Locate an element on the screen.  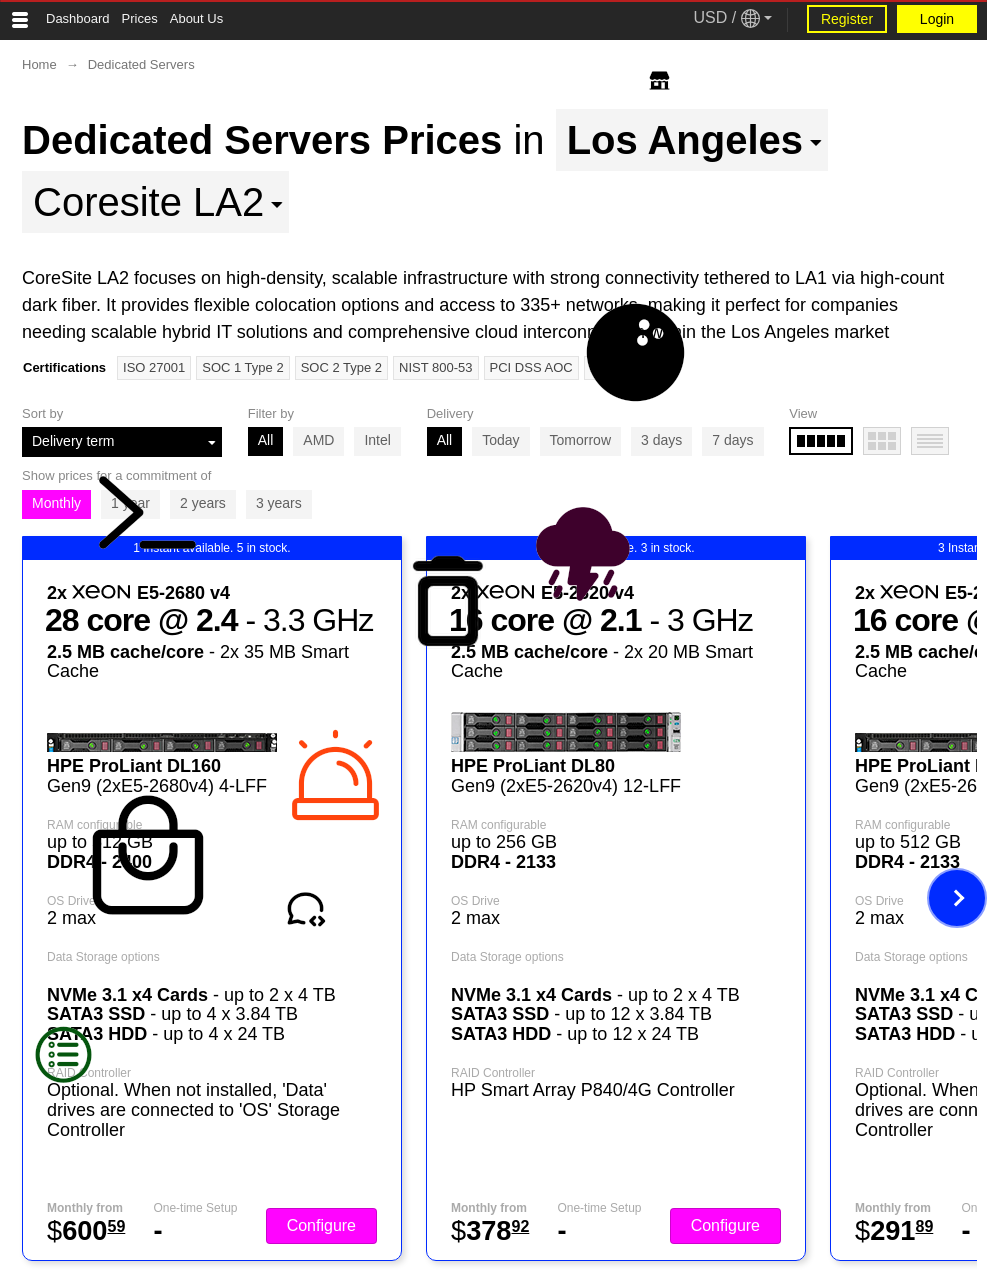
browse or access the marketplace is located at coordinates (659, 80).